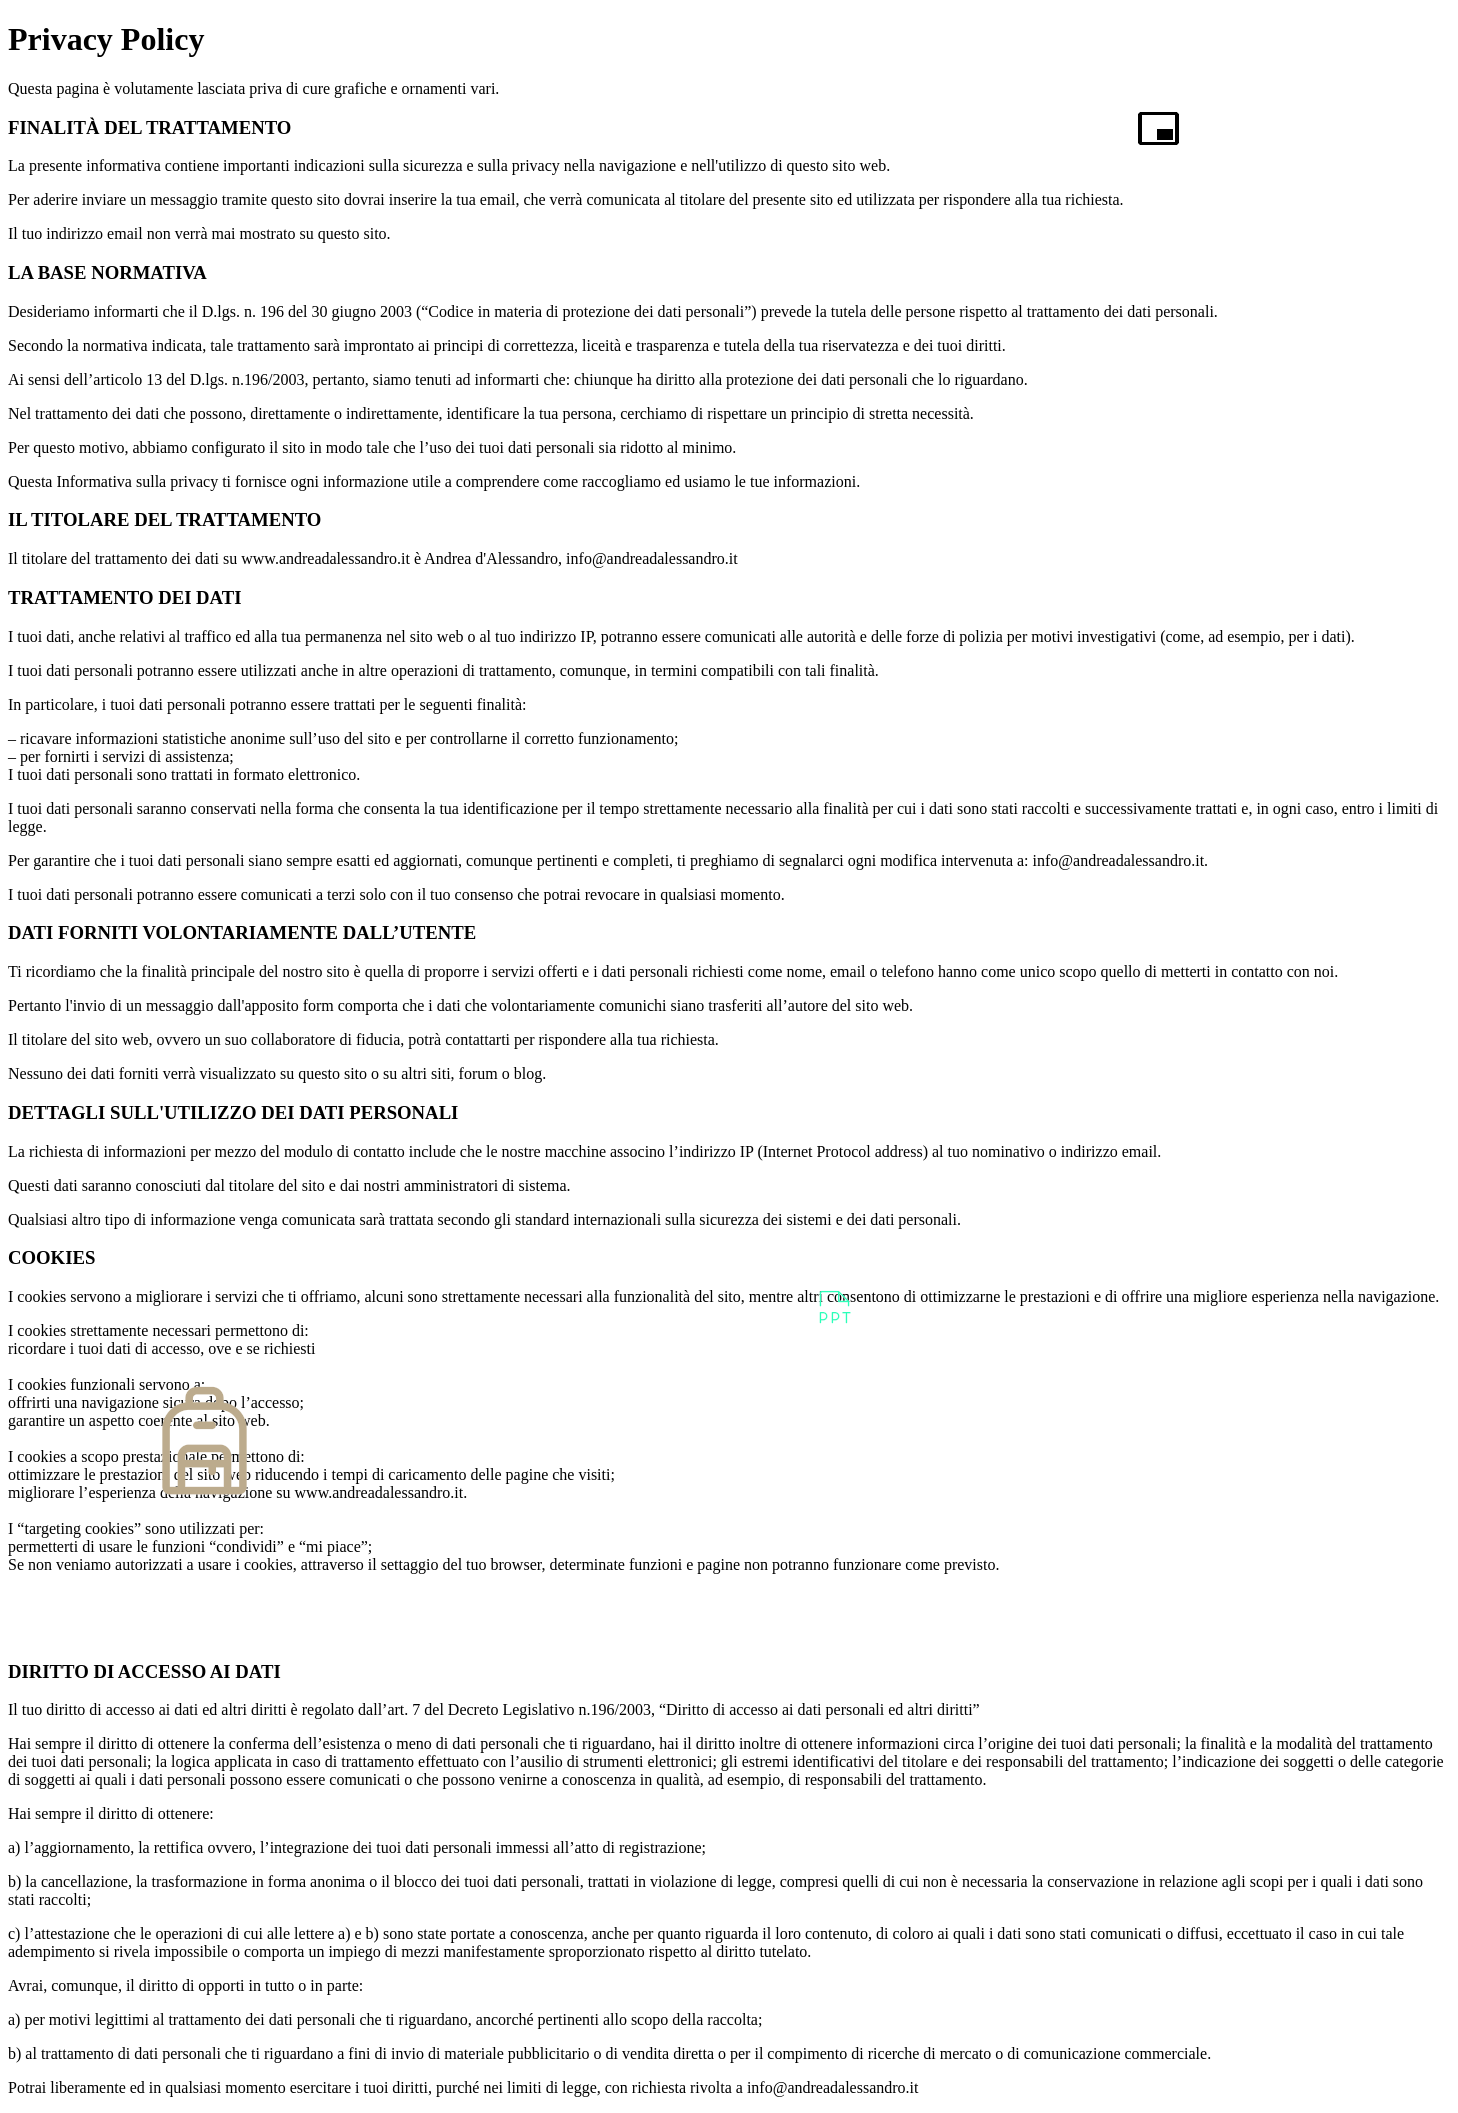  What do you see at coordinates (1158, 128) in the screenshot?
I see `add branding or watermark to content` at bounding box center [1158, 128].